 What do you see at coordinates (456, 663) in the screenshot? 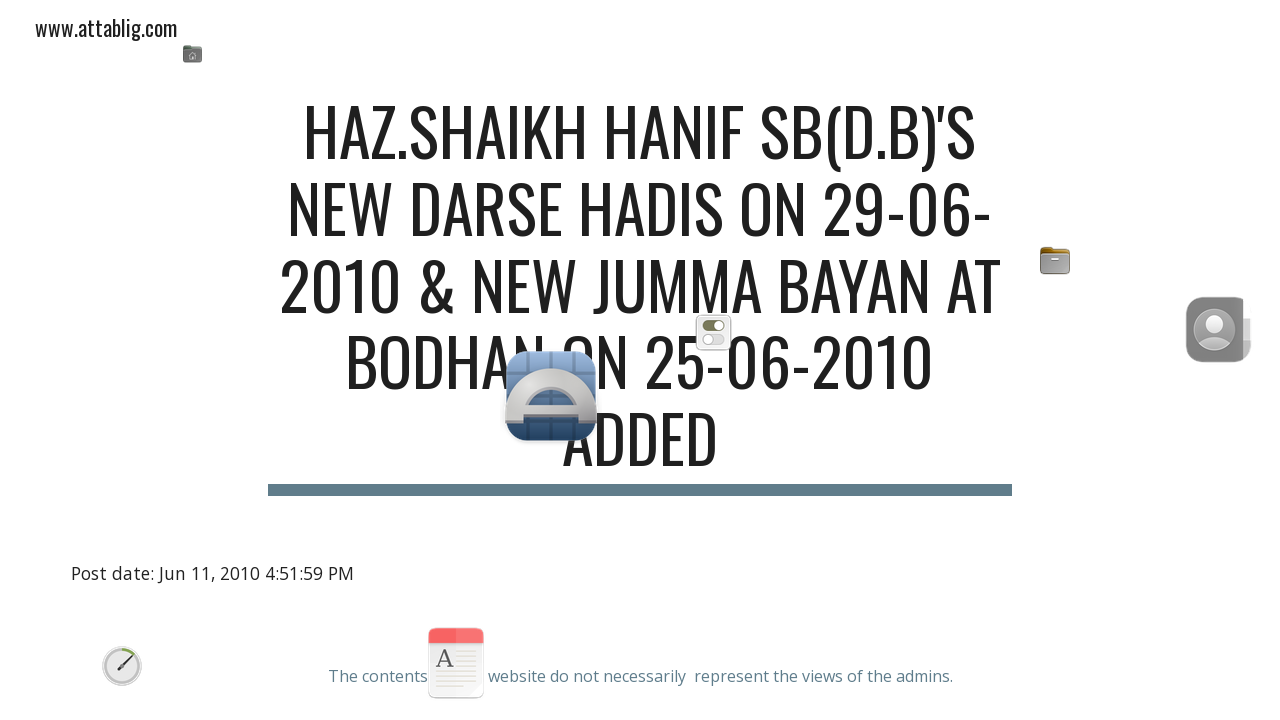
I see `open the gnome books e-reader application` at bounding box center [456, 663].